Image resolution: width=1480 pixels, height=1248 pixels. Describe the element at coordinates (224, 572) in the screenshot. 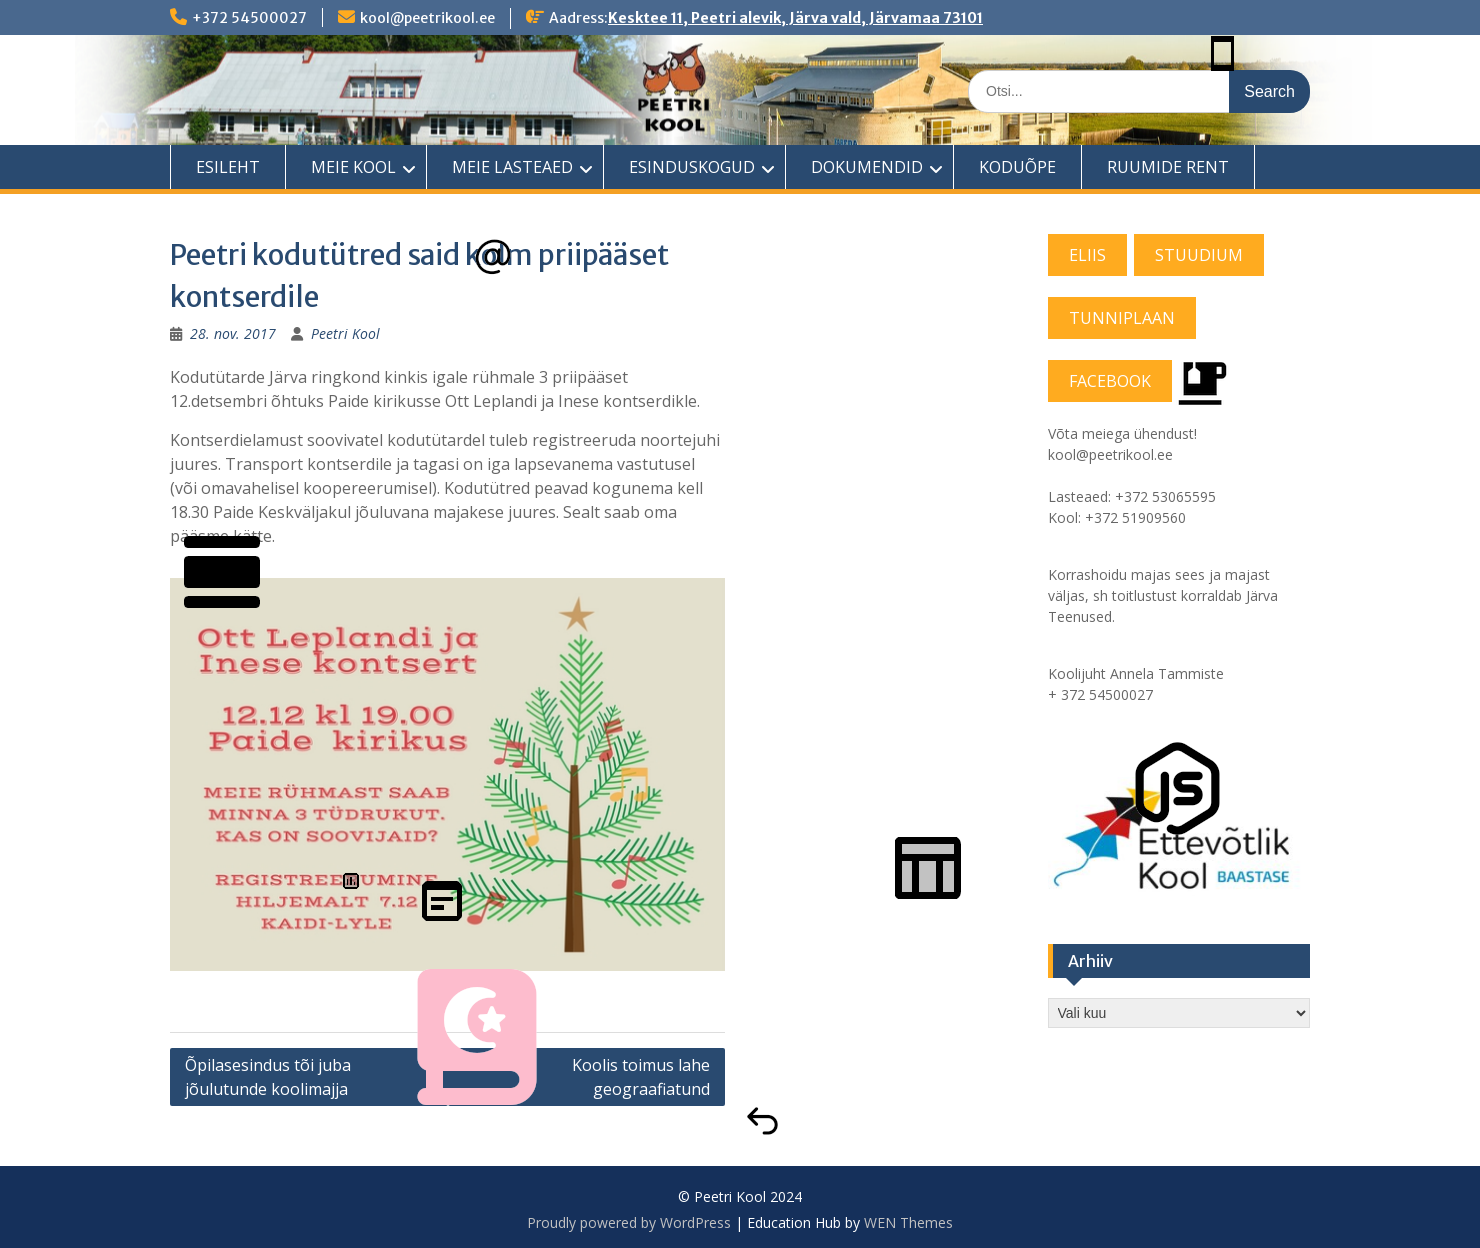

I see `switch to day view in calendar` at that location.